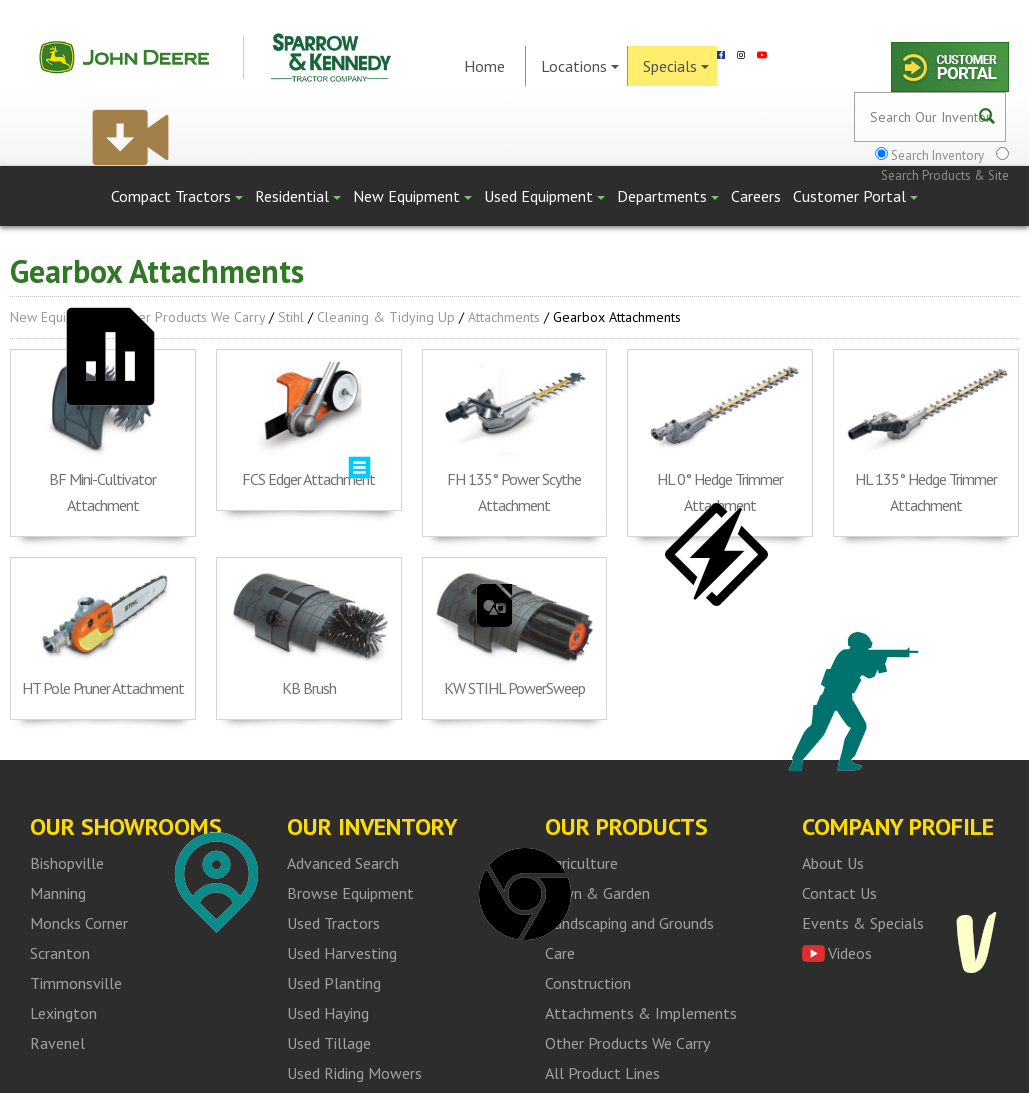  I want to click on download a video file, so click(130, 137).